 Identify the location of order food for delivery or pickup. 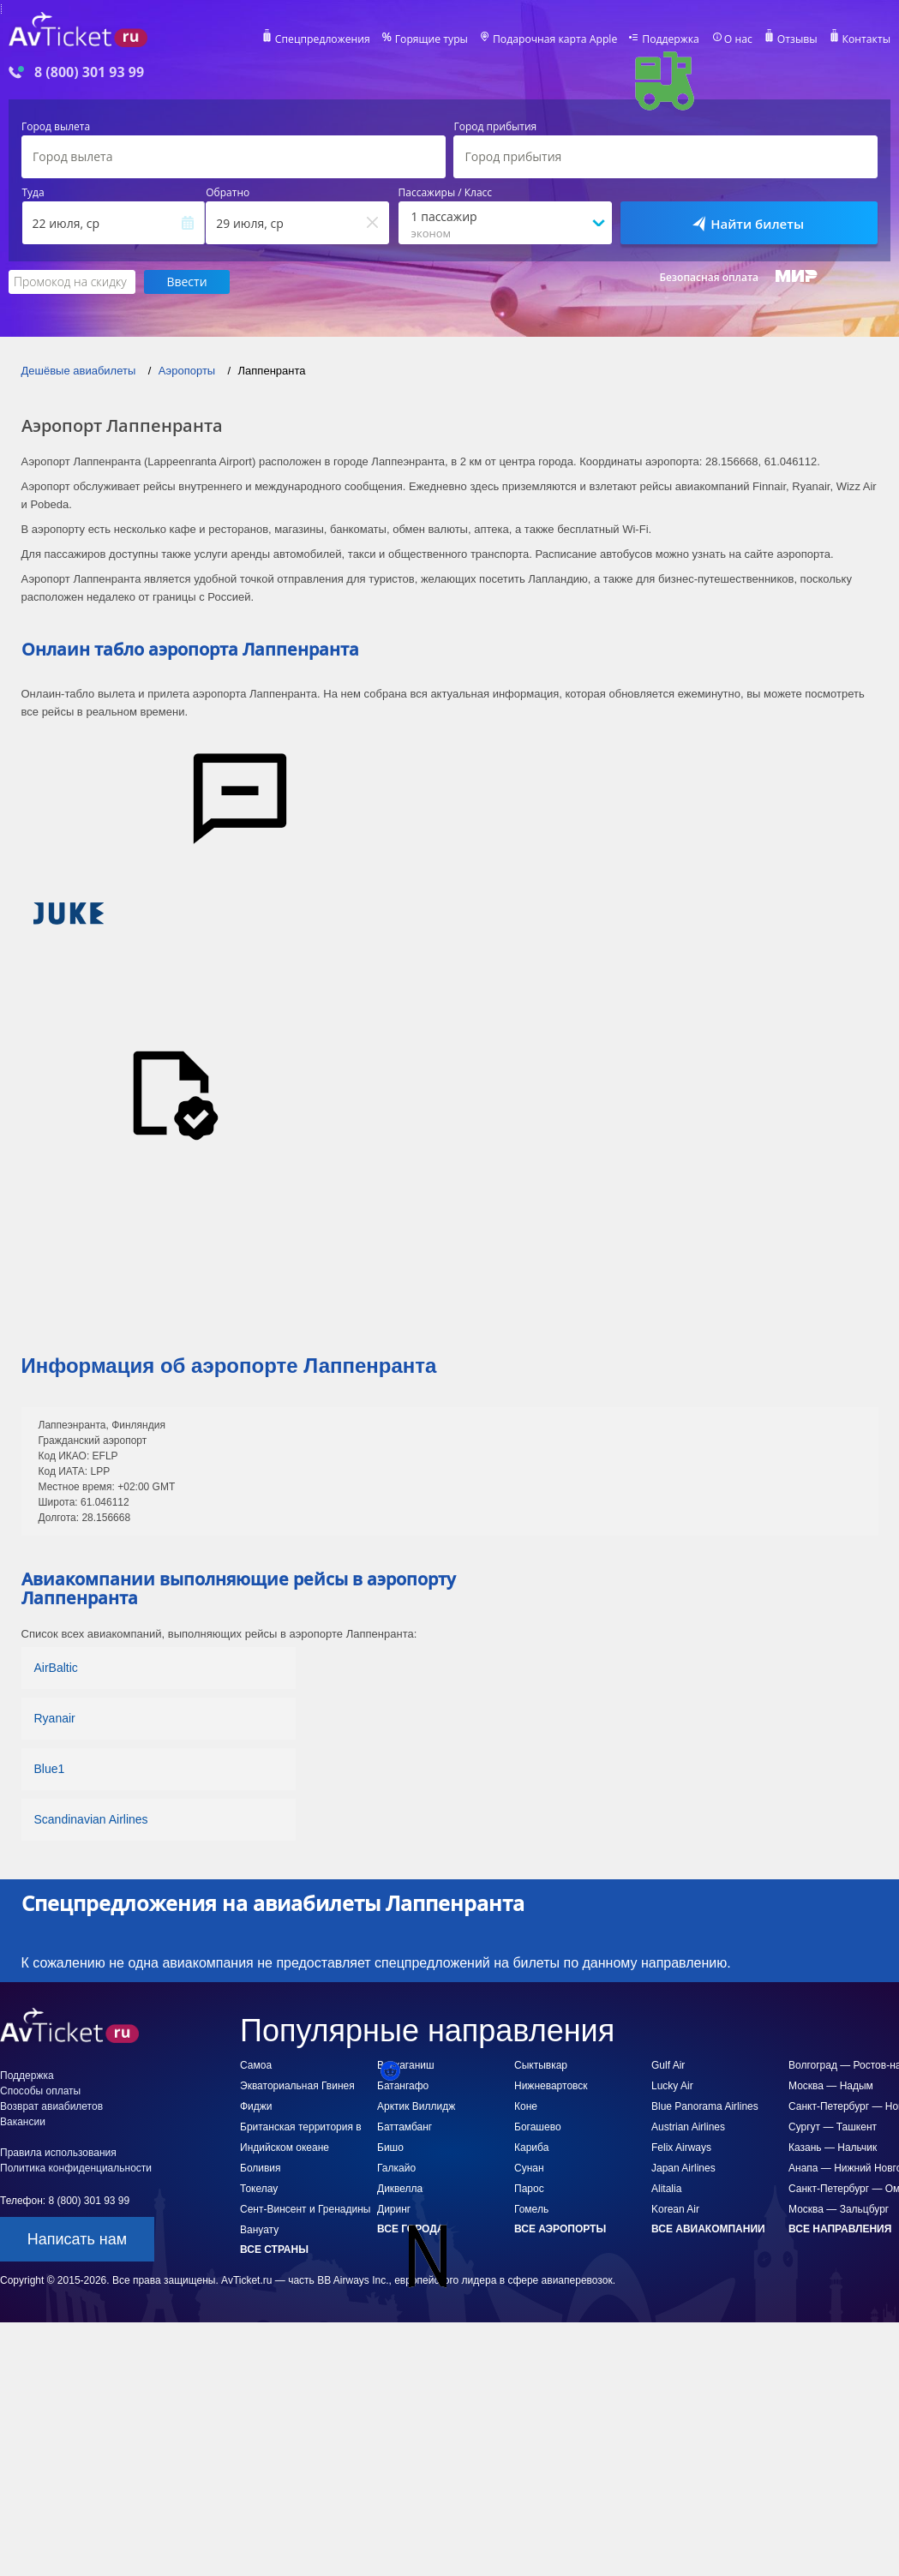
(663, 82).